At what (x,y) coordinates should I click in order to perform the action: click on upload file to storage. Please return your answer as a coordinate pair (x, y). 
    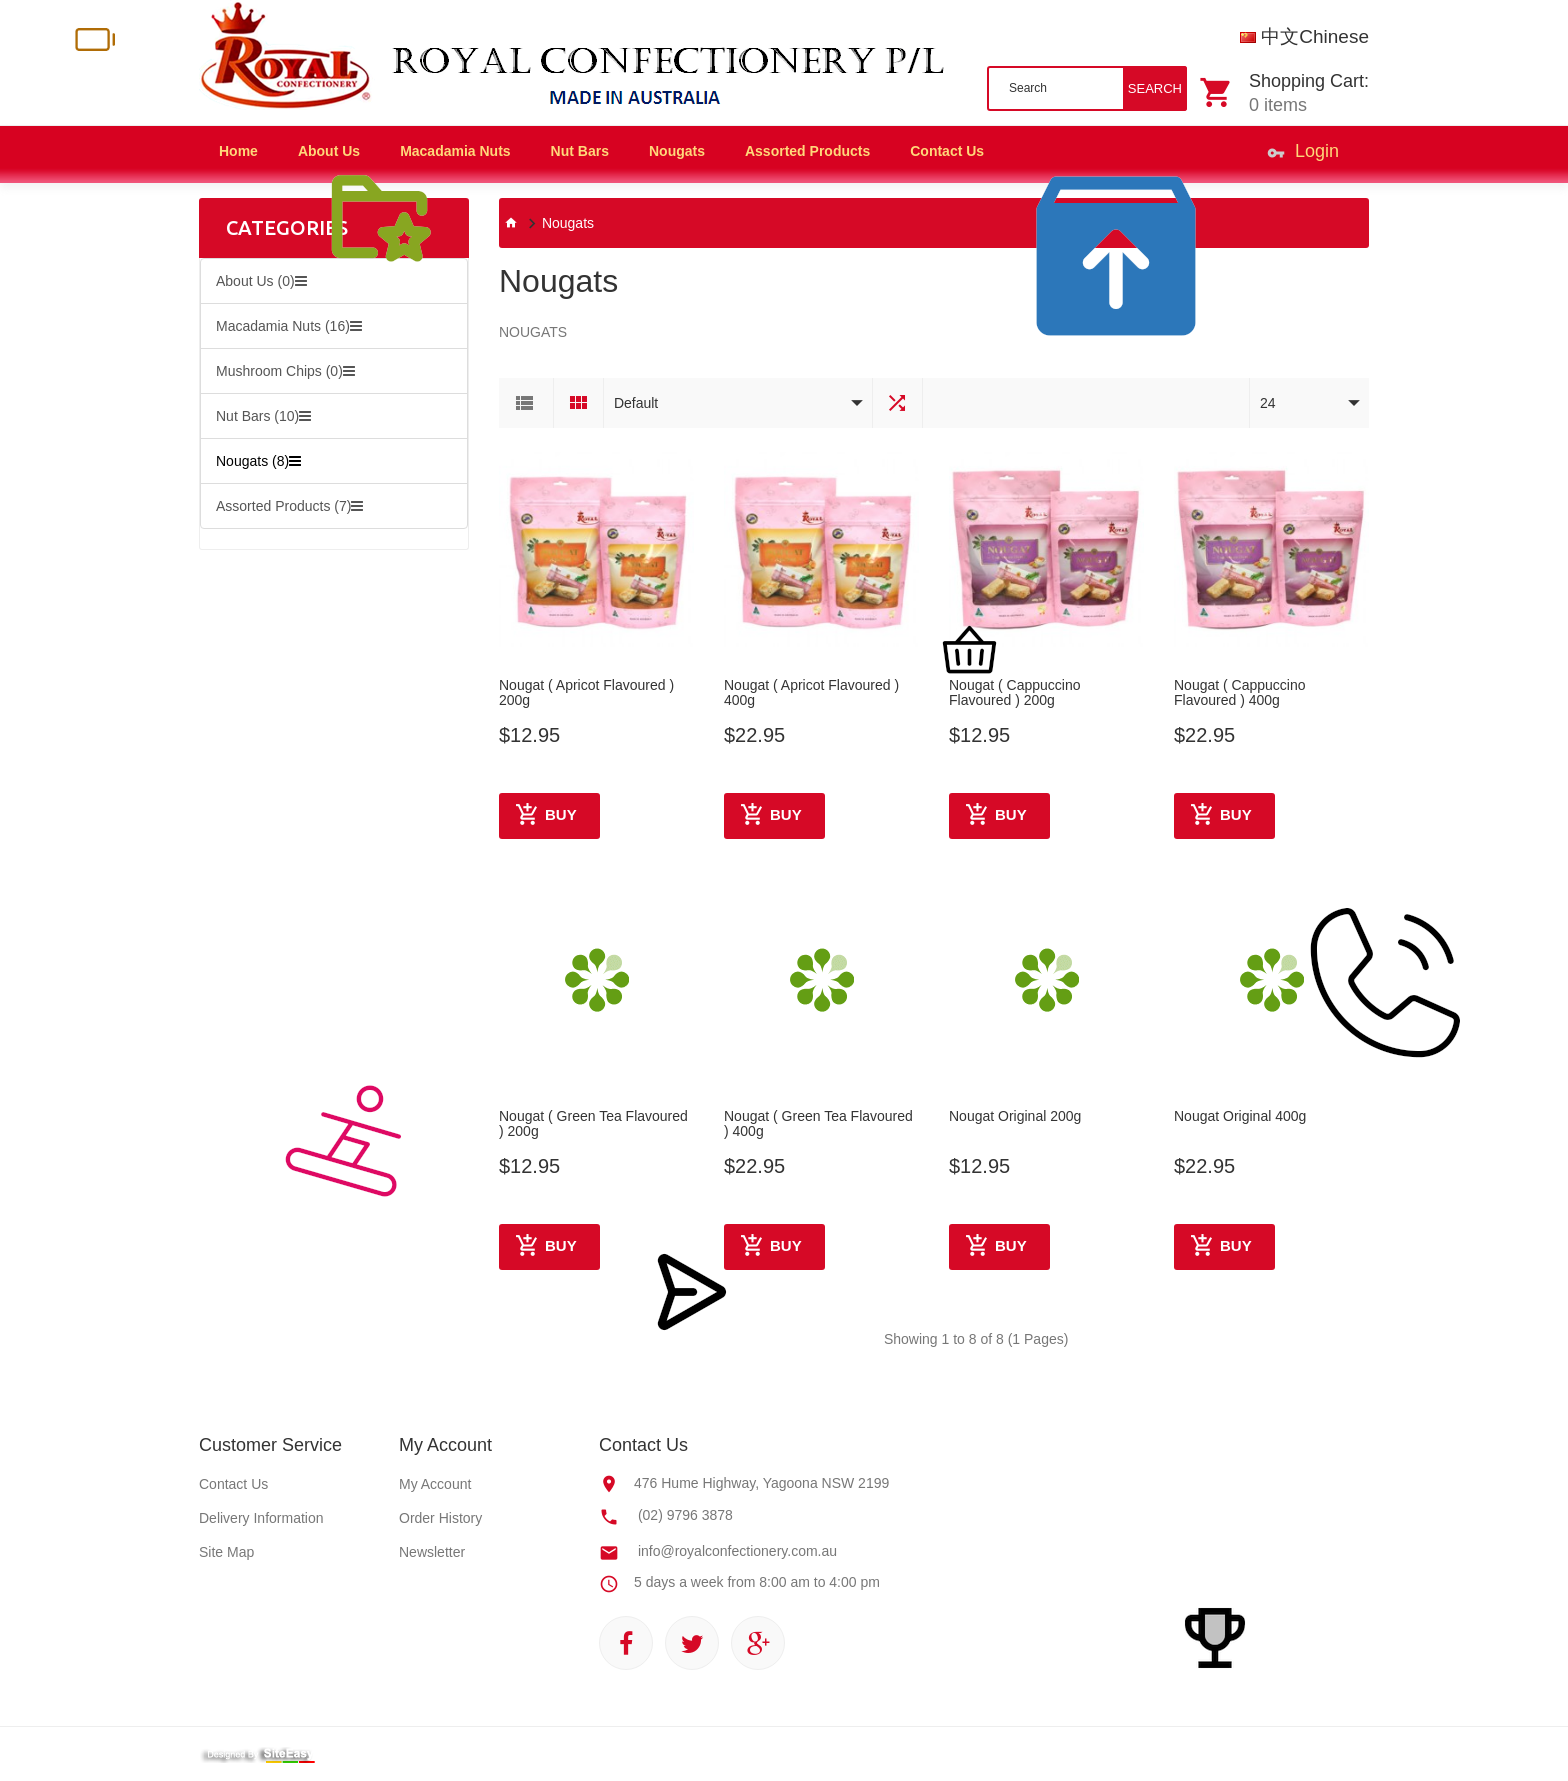
    Looking at the image, I should click on (1116, 256).